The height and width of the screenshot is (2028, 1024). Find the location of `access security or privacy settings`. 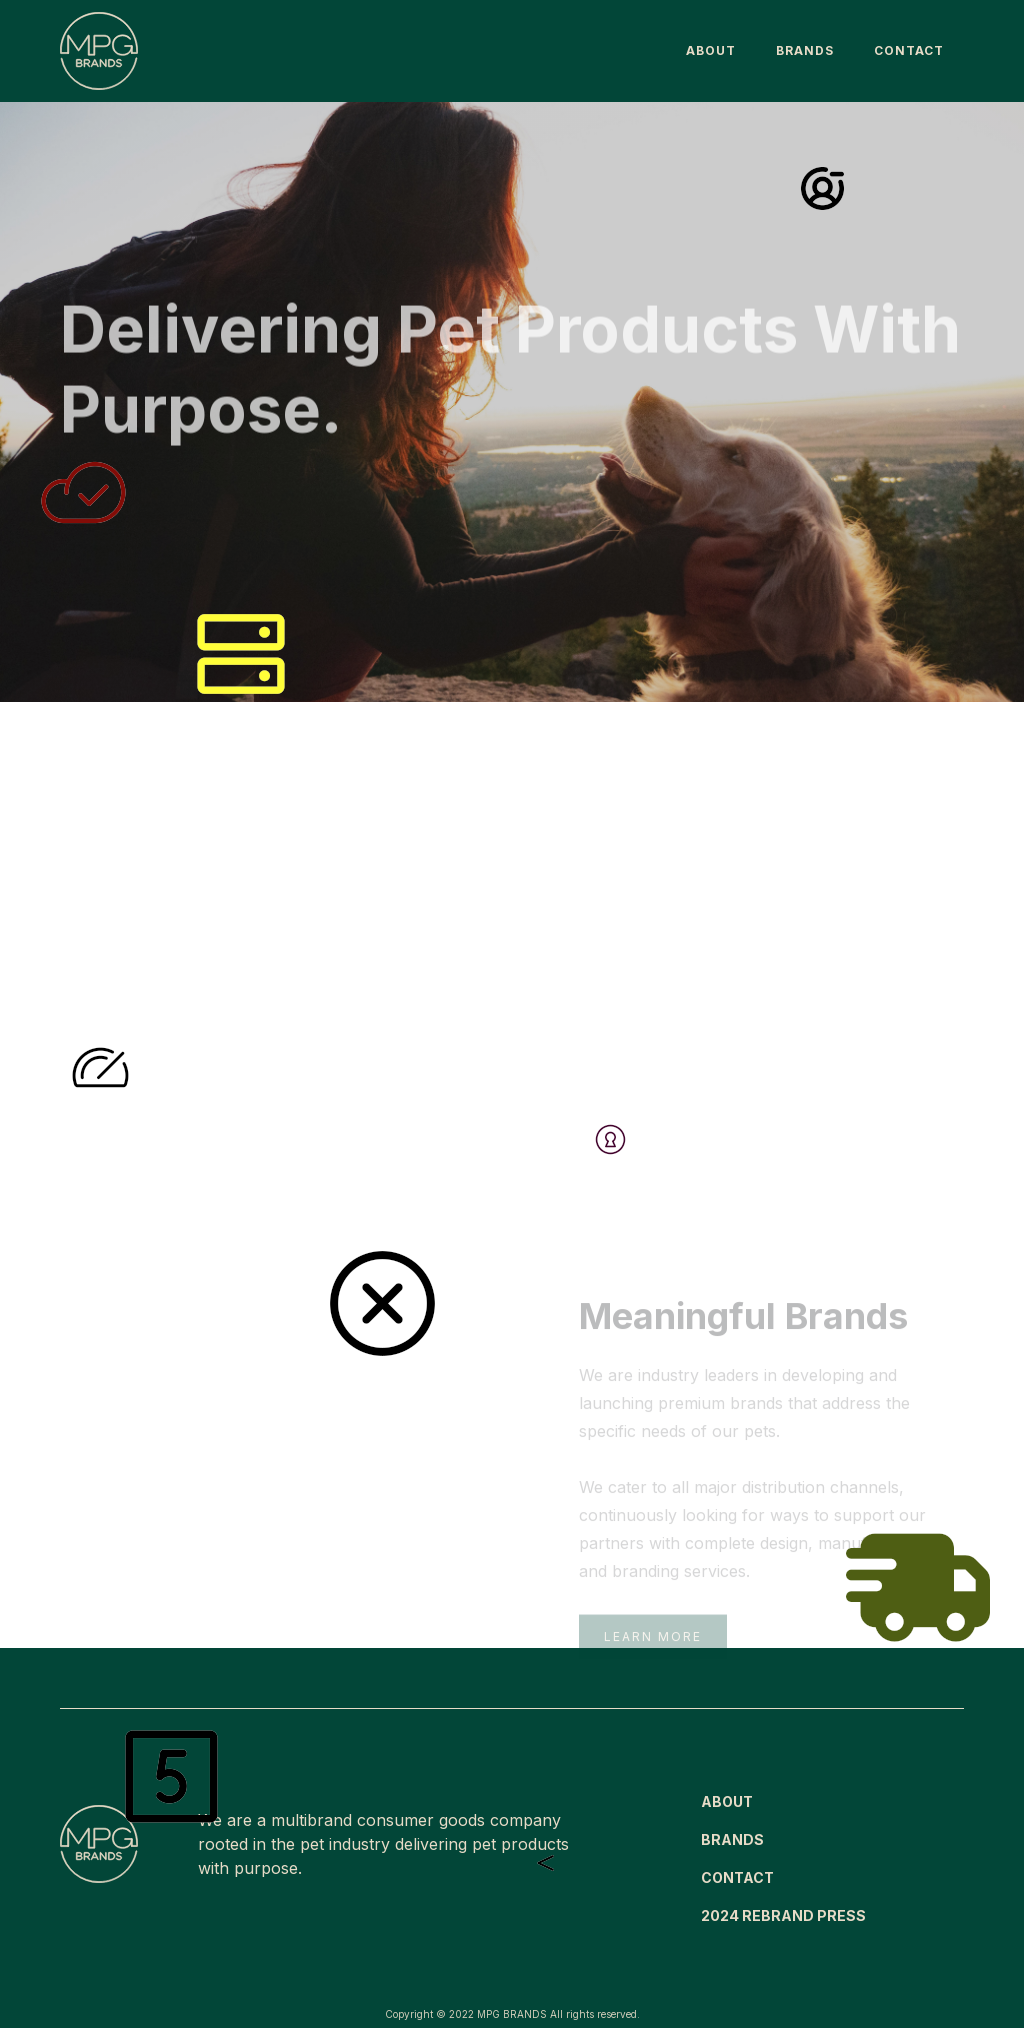

access security or privacy settings is located at coordinates (610, 1139).